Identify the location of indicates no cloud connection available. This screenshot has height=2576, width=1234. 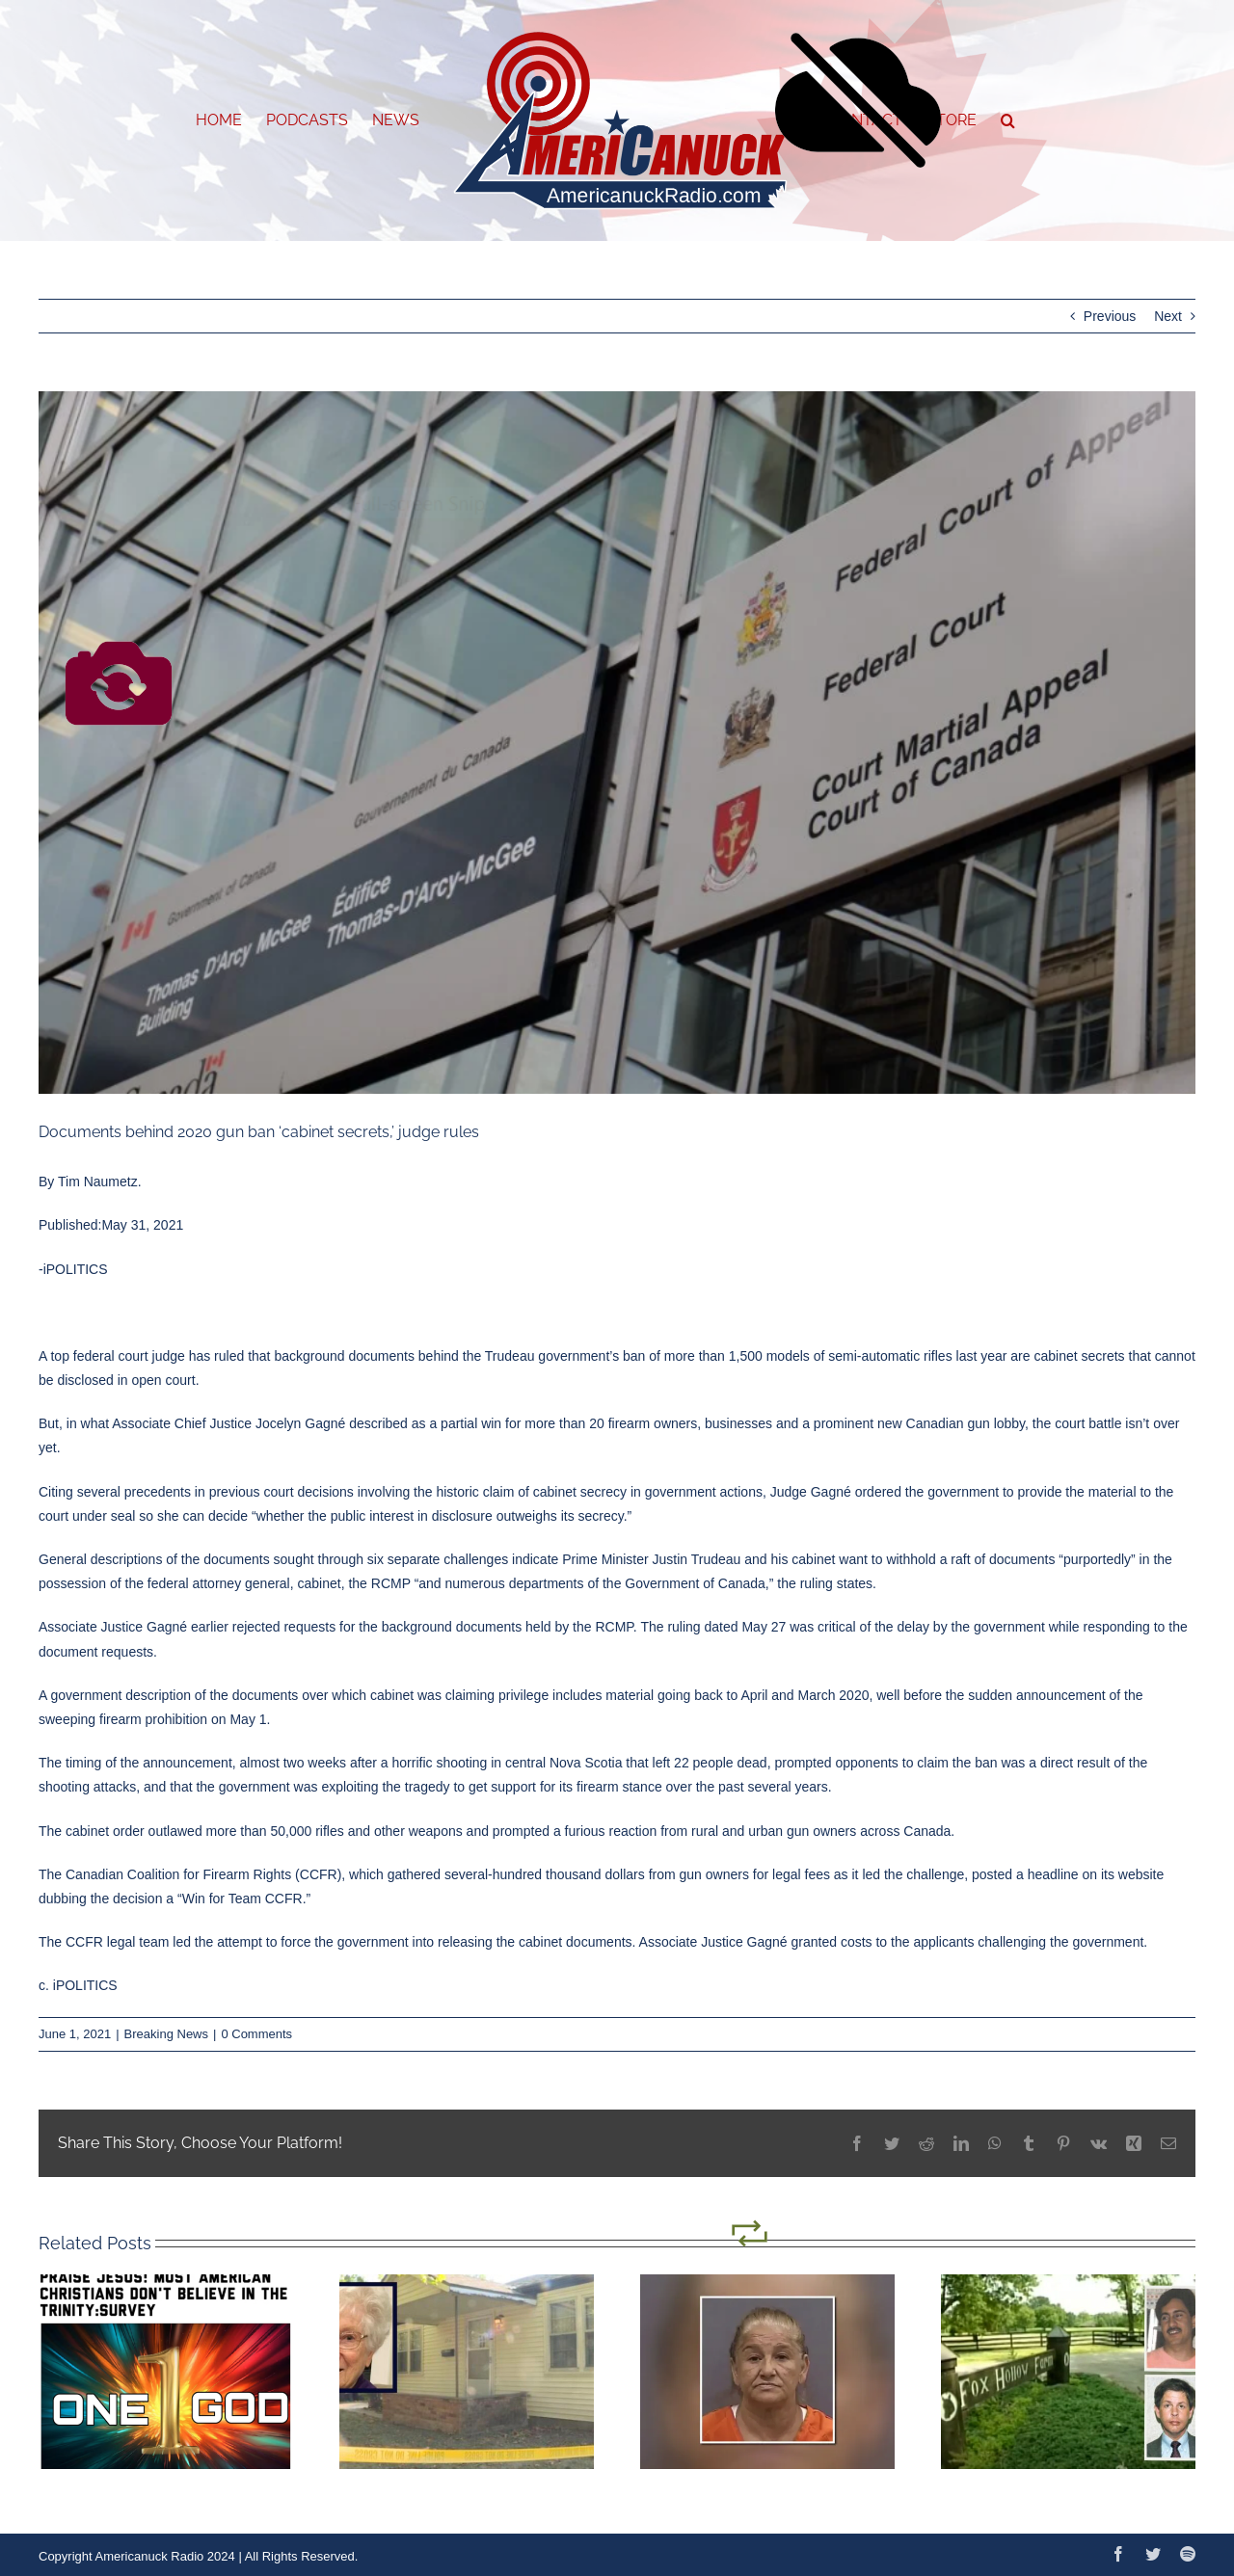
(858, 100).